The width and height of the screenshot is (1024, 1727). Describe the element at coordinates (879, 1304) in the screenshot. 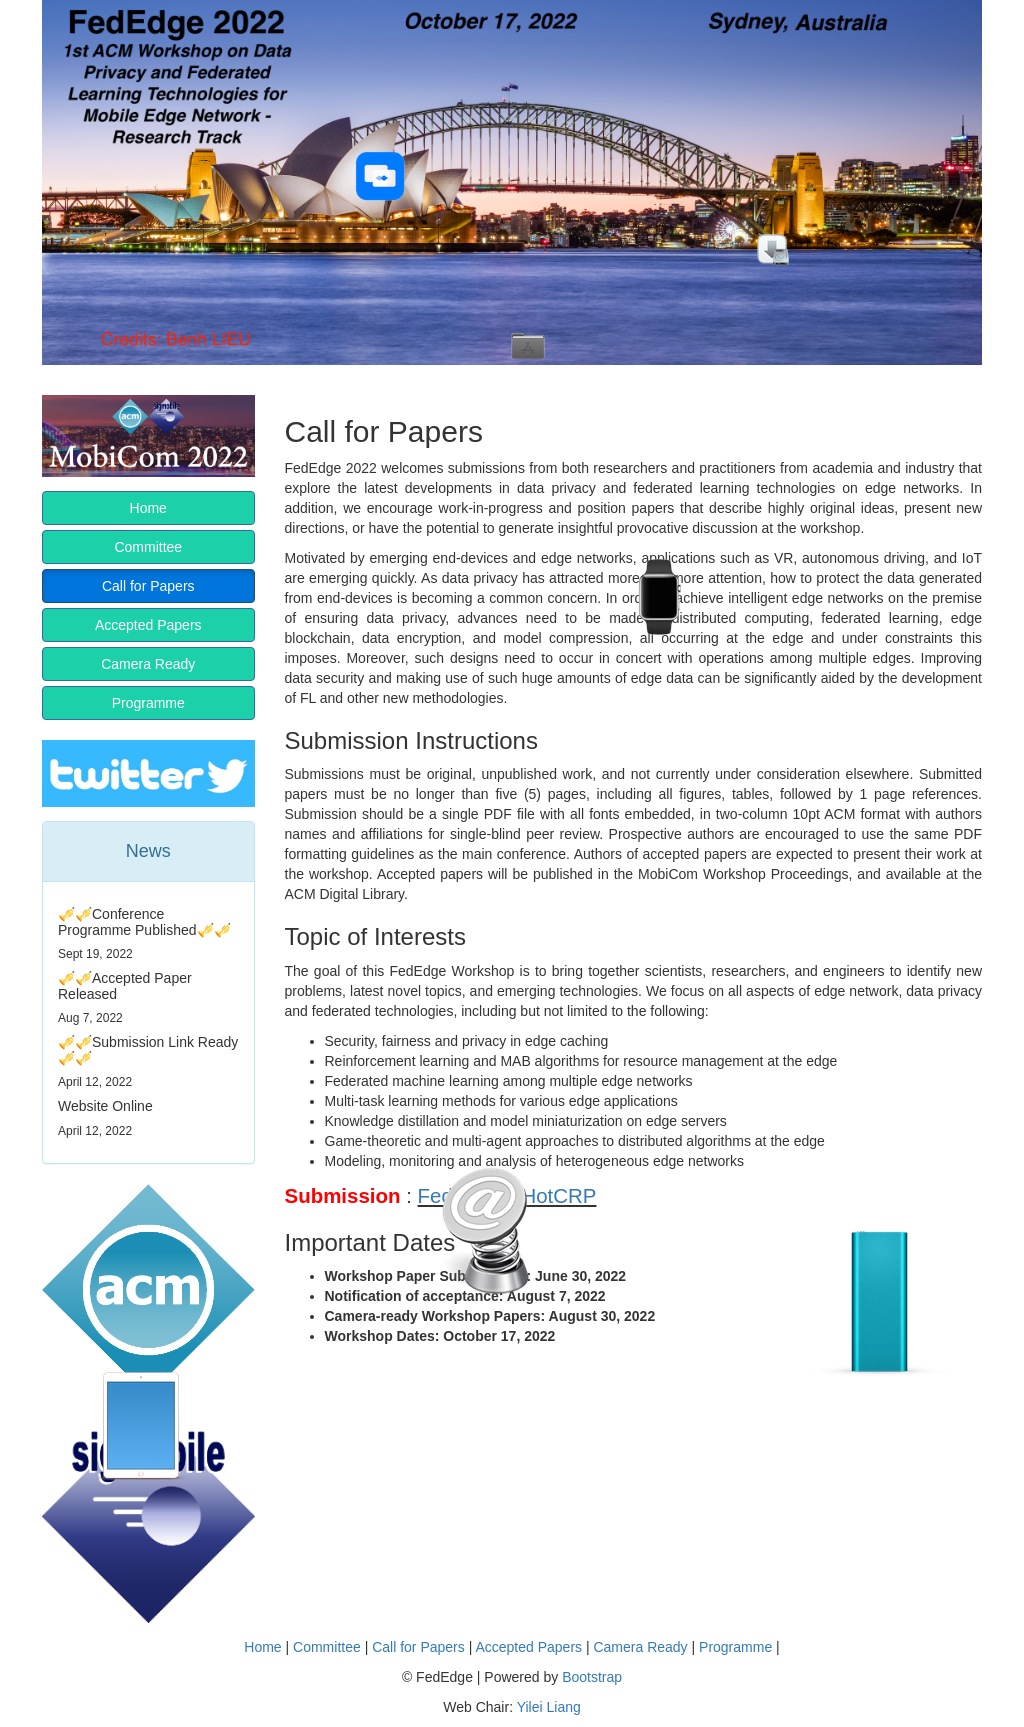

I see `iPod nano device connected` at that location.